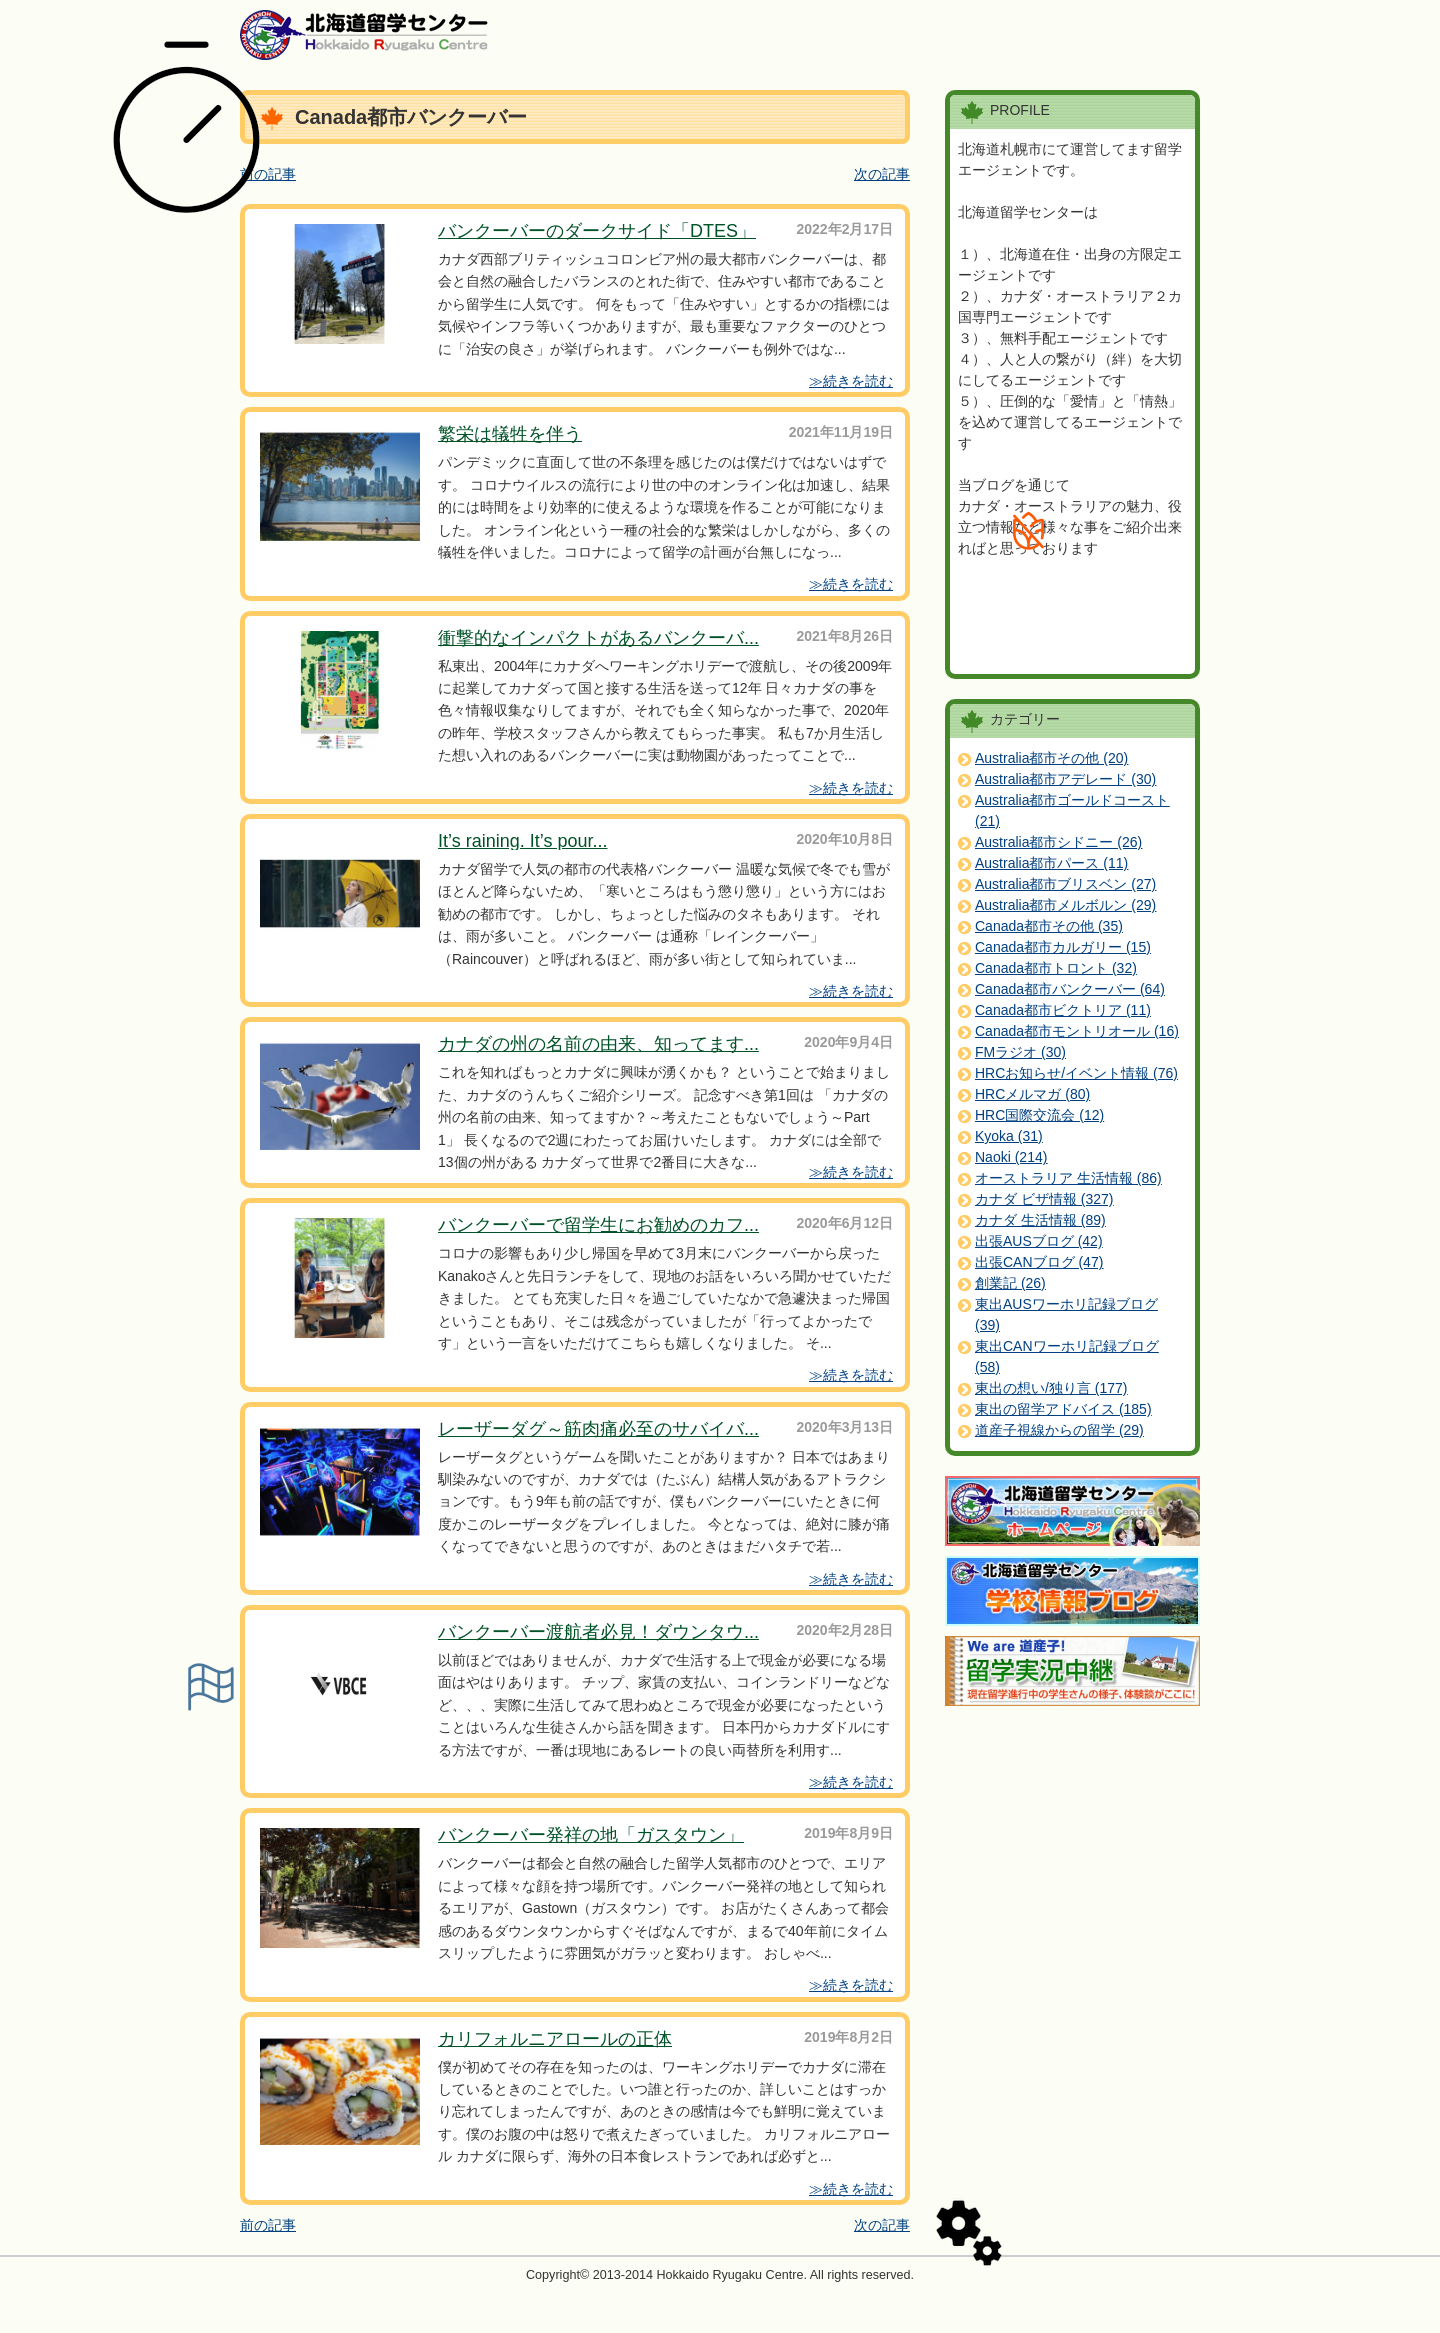 This screenshot has width=1440, height=2333. What do you see at coordinates (209, 1686) in the screenshot?
I see `indicates a finish line or completion point` at bounding box center [209, 1686].